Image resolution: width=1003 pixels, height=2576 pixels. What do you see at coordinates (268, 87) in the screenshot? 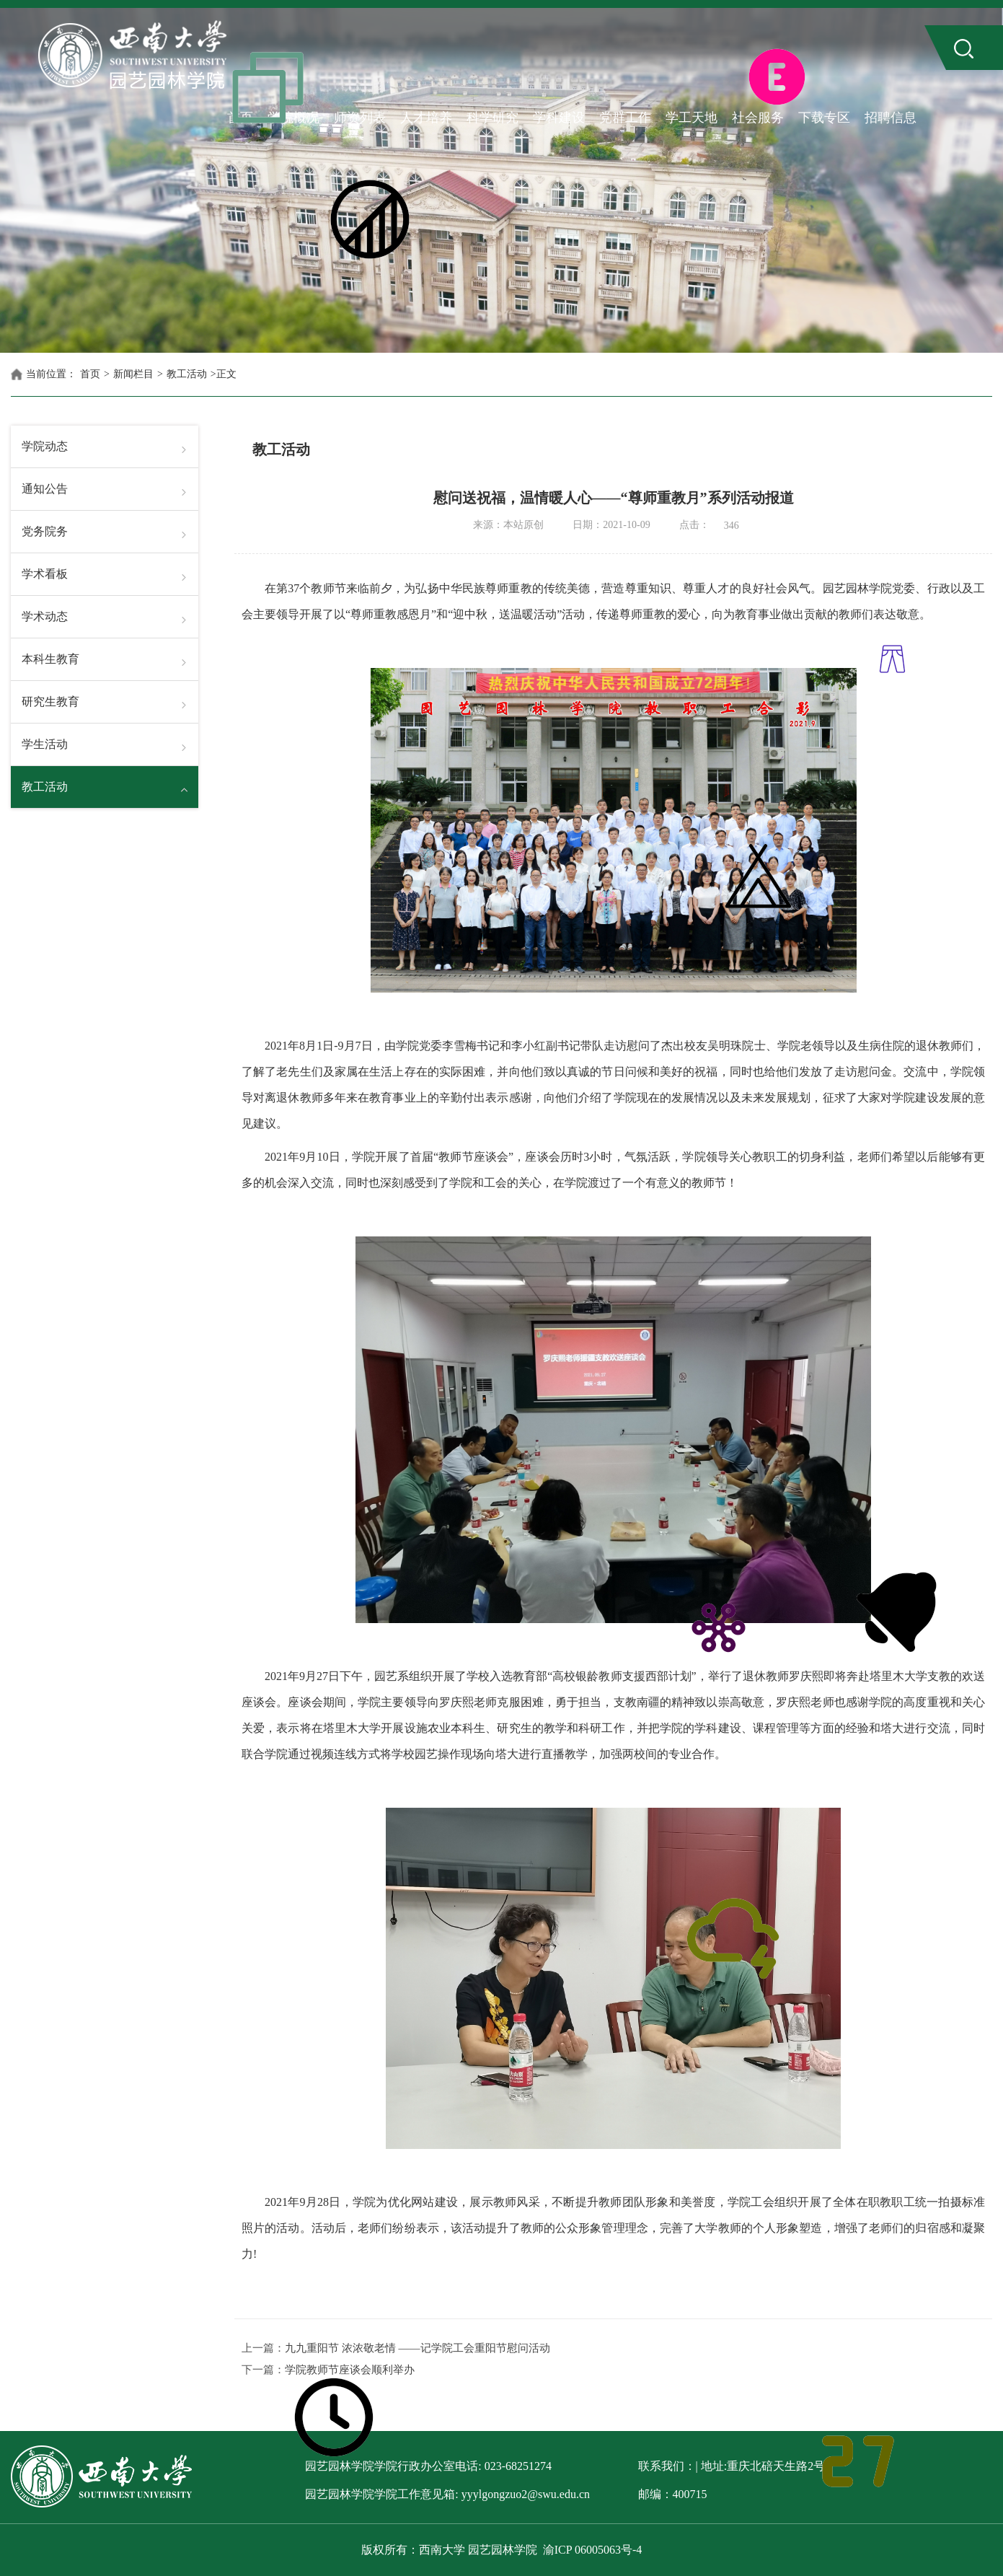
I see `copy to clipboard` at bounding box center [268, 87].